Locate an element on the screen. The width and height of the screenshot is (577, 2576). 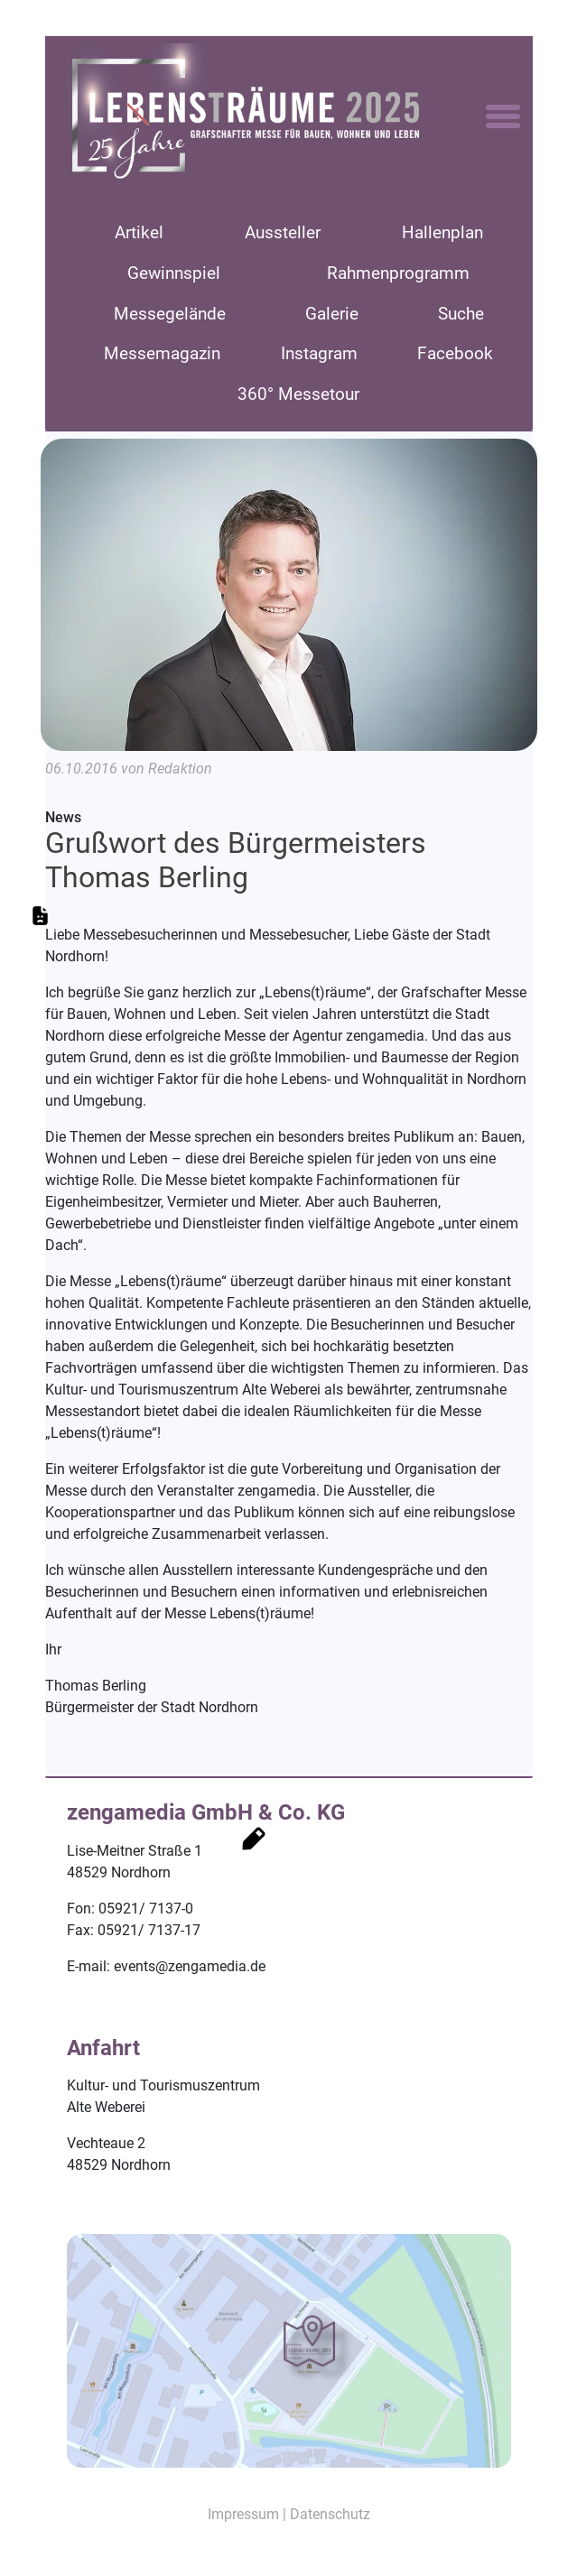
edit or modify content is located at coordinates (254, 1839).